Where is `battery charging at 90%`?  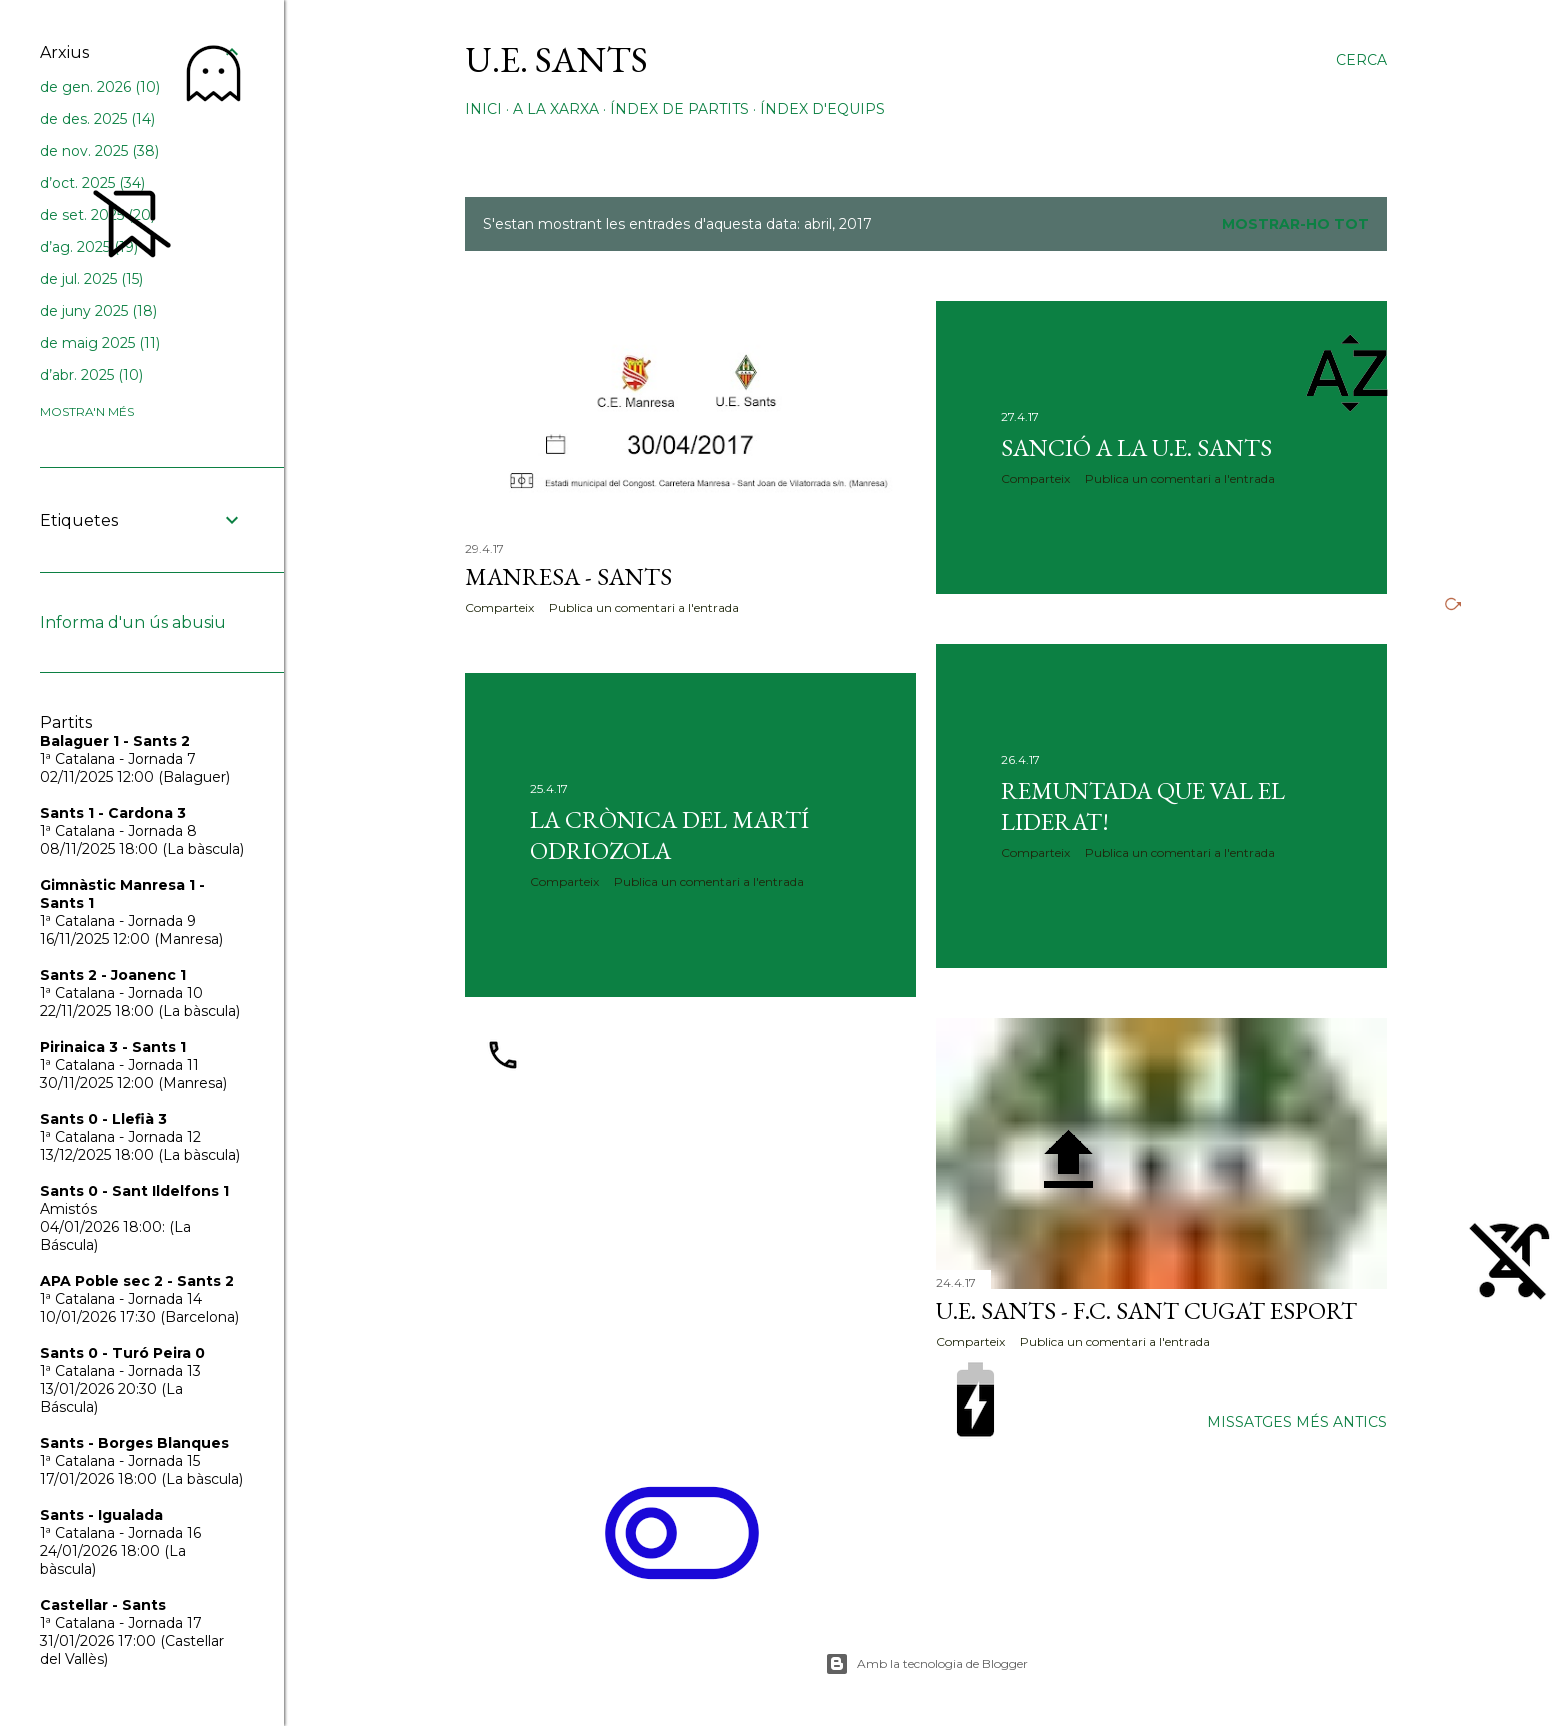
battery charging at 90% is located at coordinates (975, 1399).